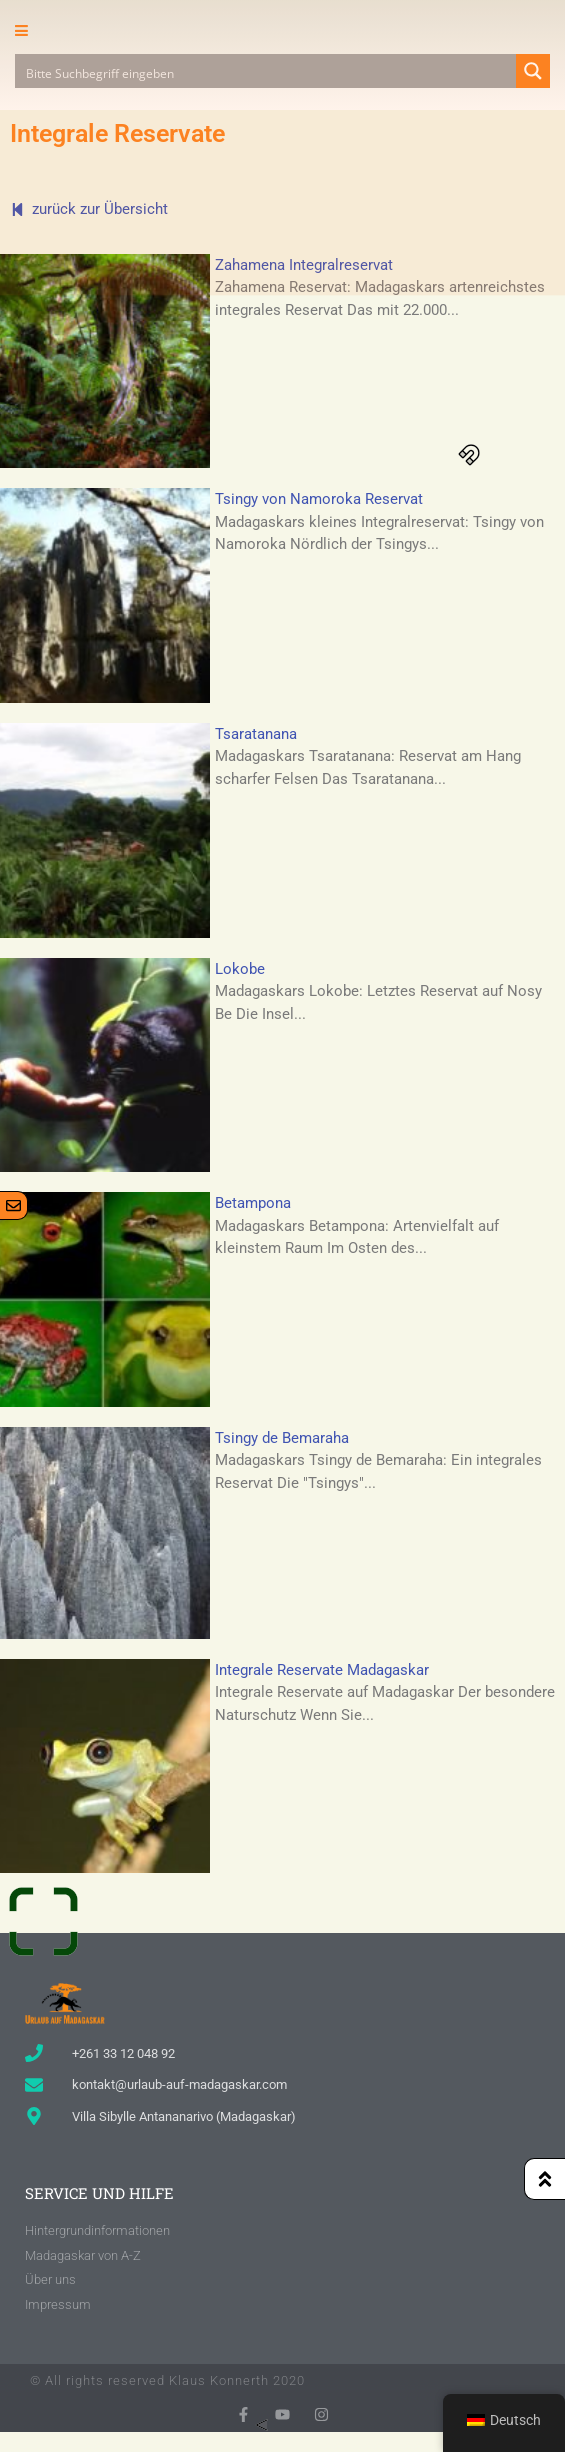 Image resolution: width=565 pixels, height=2452 pixels. Describe the element at coordinates (262, 2425) in the screenshot. I see `navigate back to the previous screen` at that location.